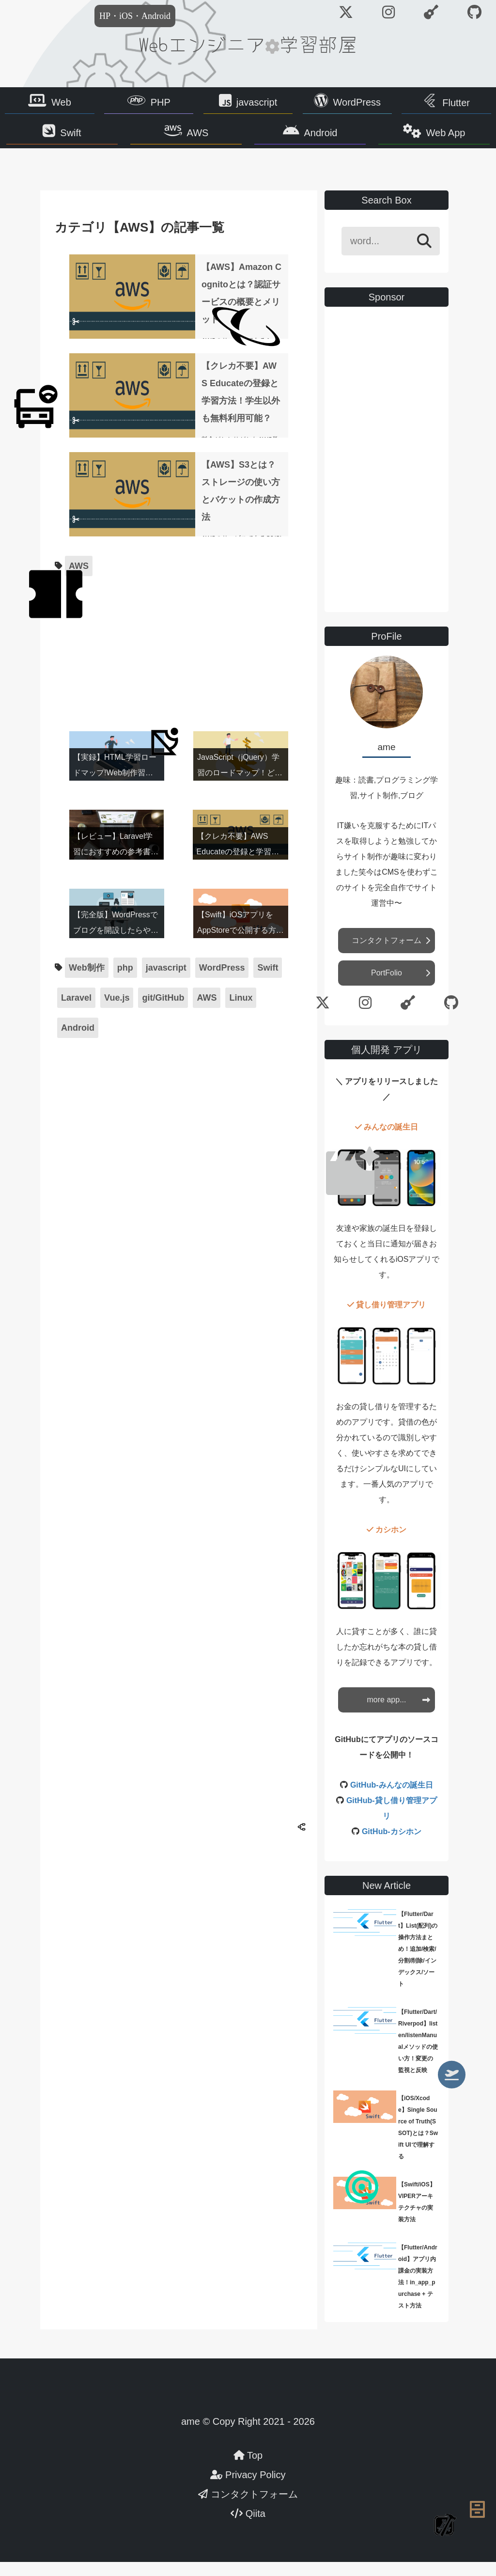 The width and height of the screenshot is (496, 2576). Describe the element at coordinates (246, 327) in the screenshot. I see `saturn brand logo` at that location.